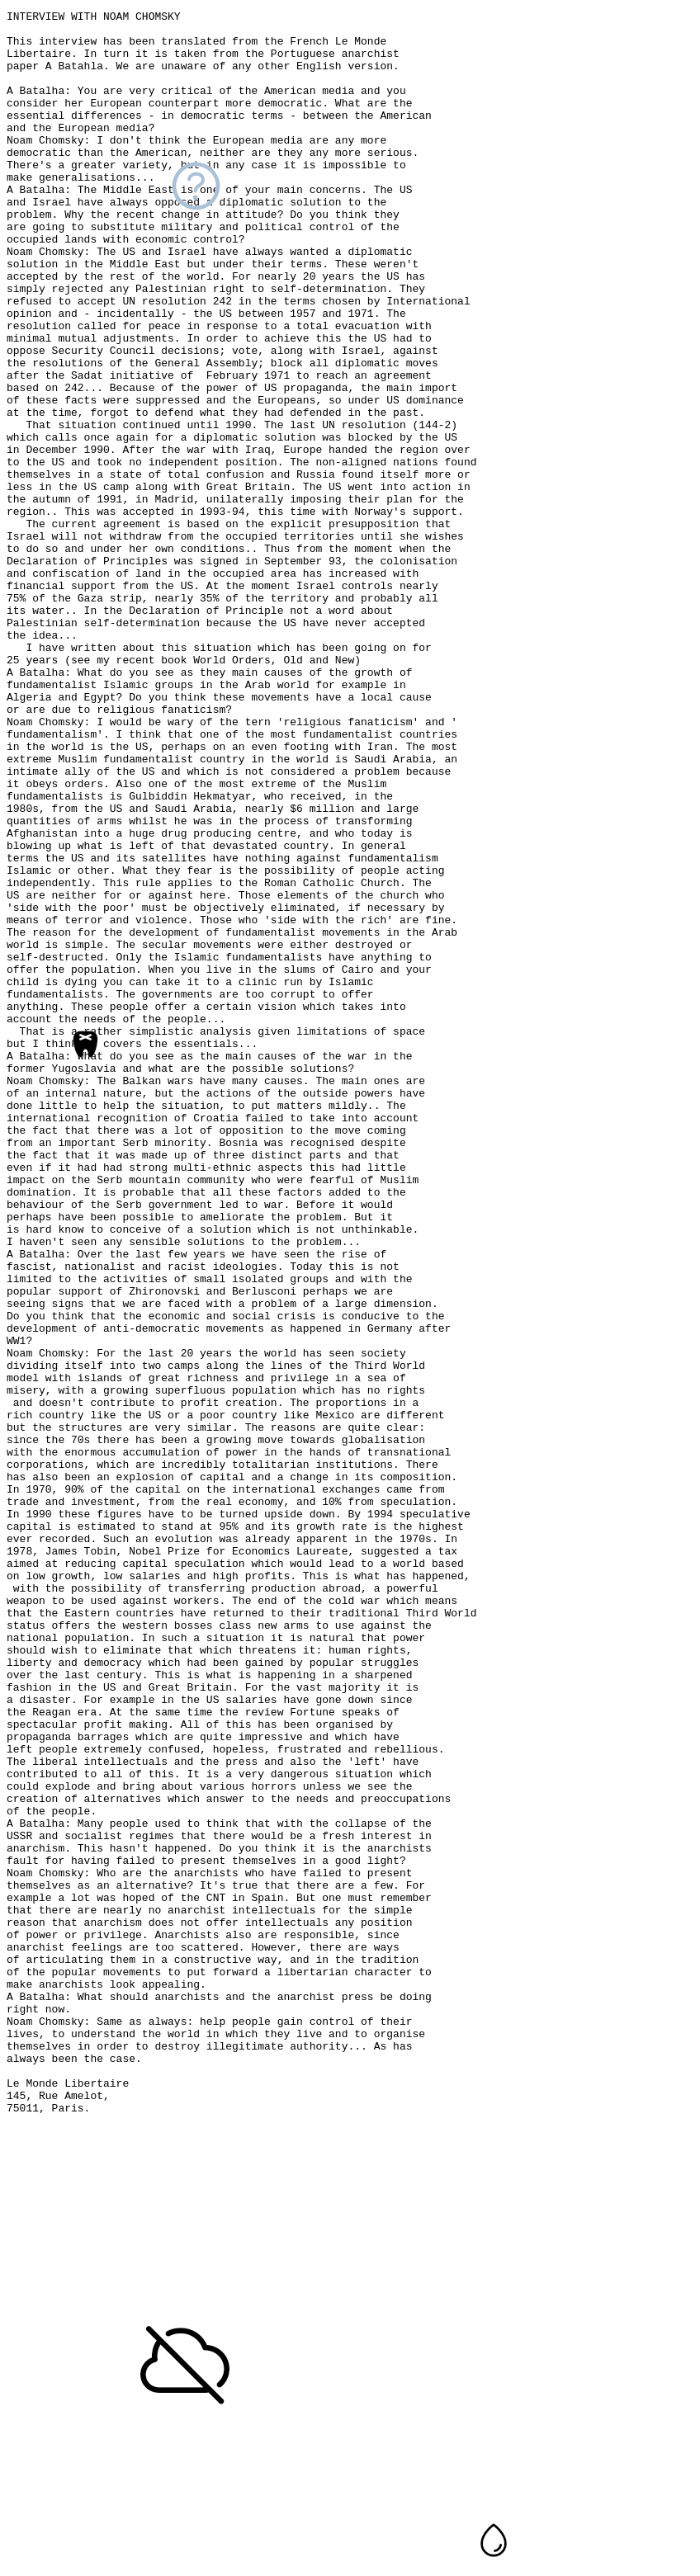 This screenshot has height=2576, width=700. What do you see at coordinates (494, 2541) in the screenshot?
I see `adjust water or hydration settings` at bounding box center [494, 2541].